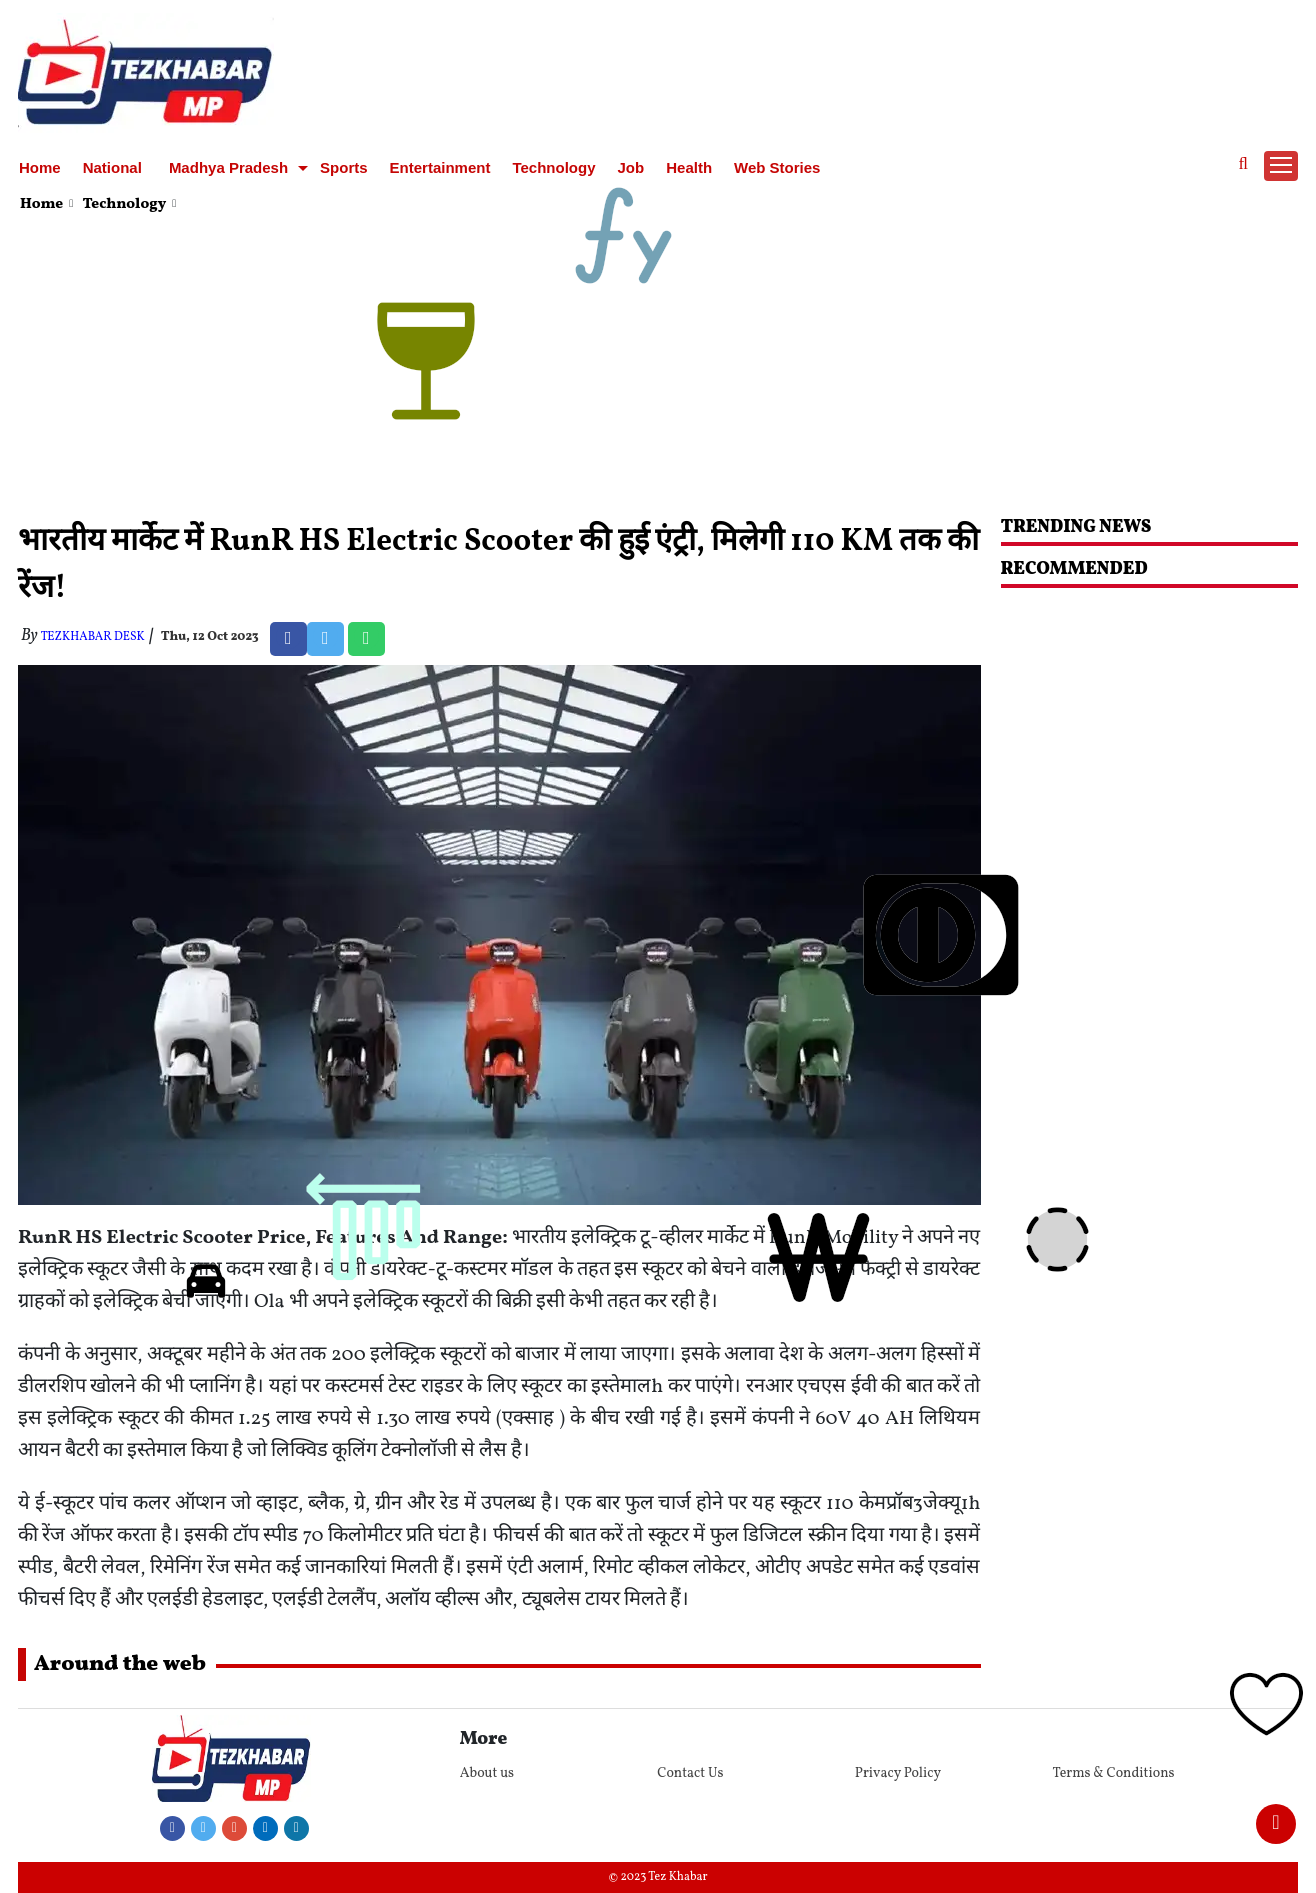  What do you see at coordinates (818, 1257) in the screenshot?
I see `south korean won currency symbol` at bounding box center [818, 1257].